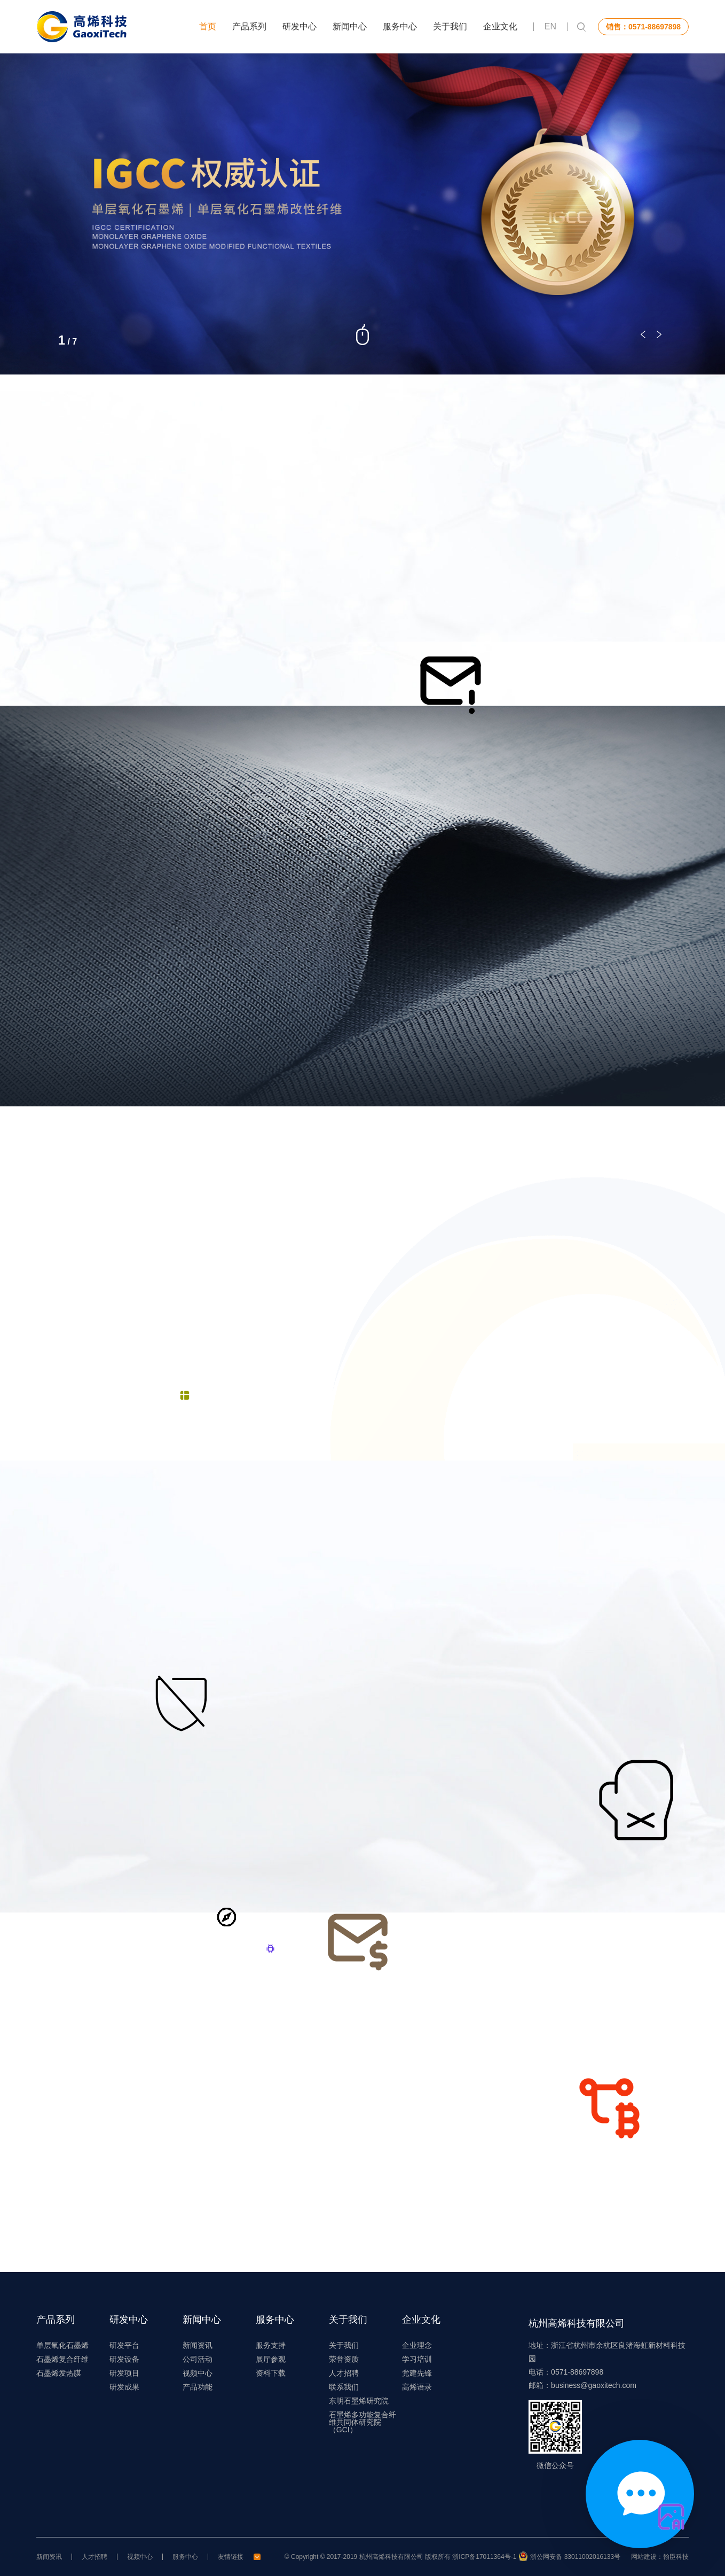  What do you see at coordinates (637, 1801) in the screenshot?
I see `access boxing or combat sports content` at bounding box center [637, 1801].